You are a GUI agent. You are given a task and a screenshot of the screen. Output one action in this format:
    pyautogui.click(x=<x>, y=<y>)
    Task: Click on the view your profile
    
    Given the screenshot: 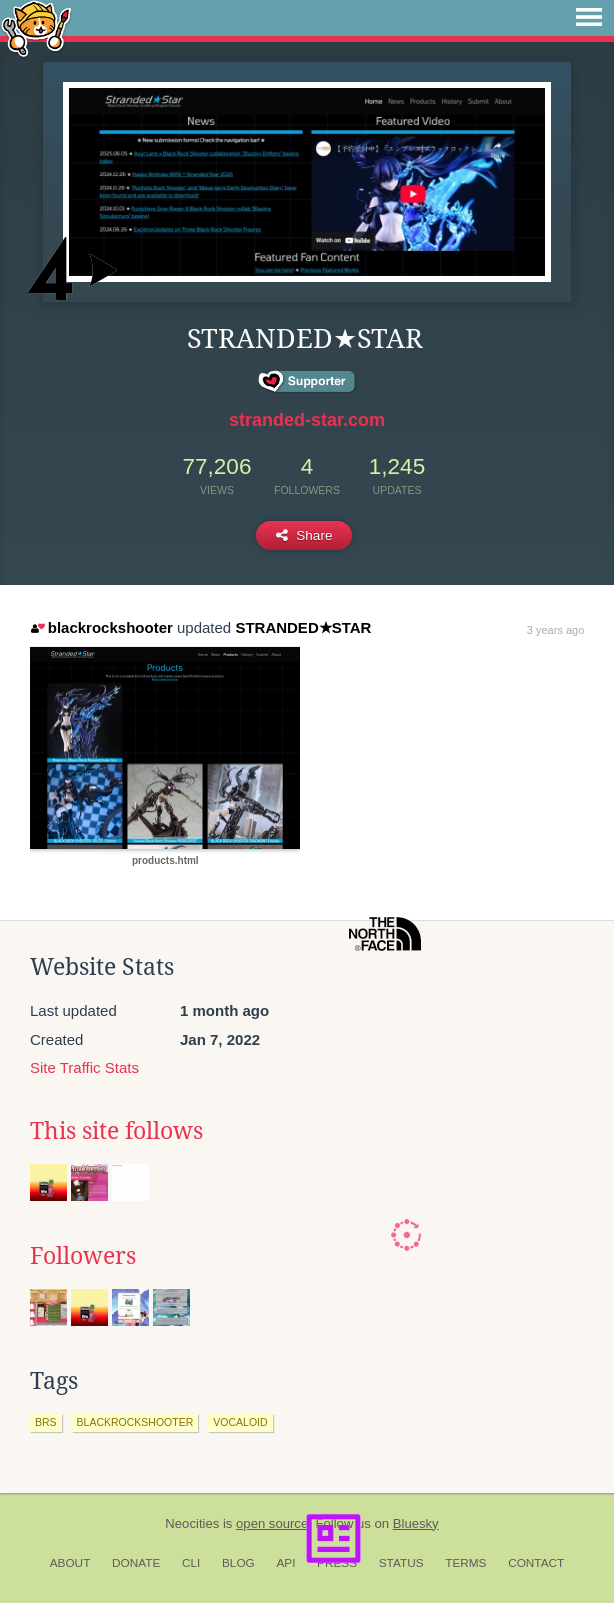 What is the action you would take?
    pyautogui.click(x=333, y=1538)
    